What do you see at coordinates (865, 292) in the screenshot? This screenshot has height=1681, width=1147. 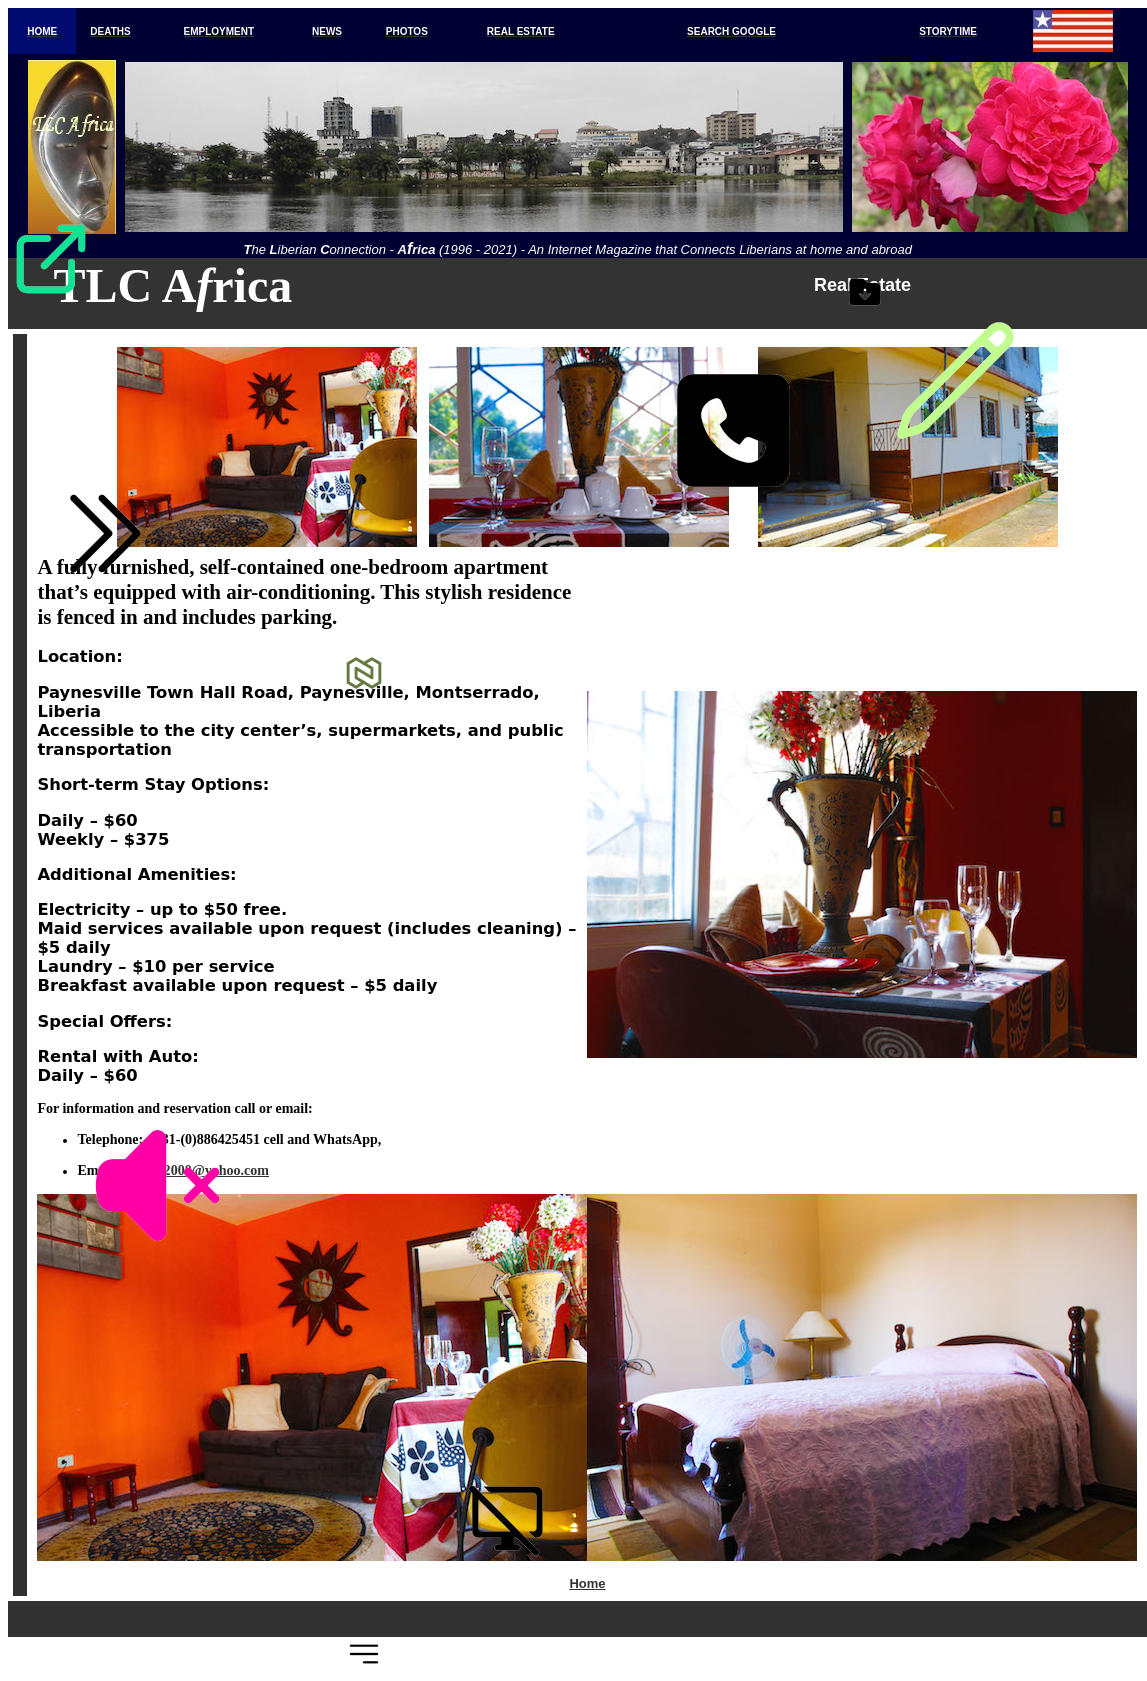 I see `download files to this folder` at bounding box center [865, 292].